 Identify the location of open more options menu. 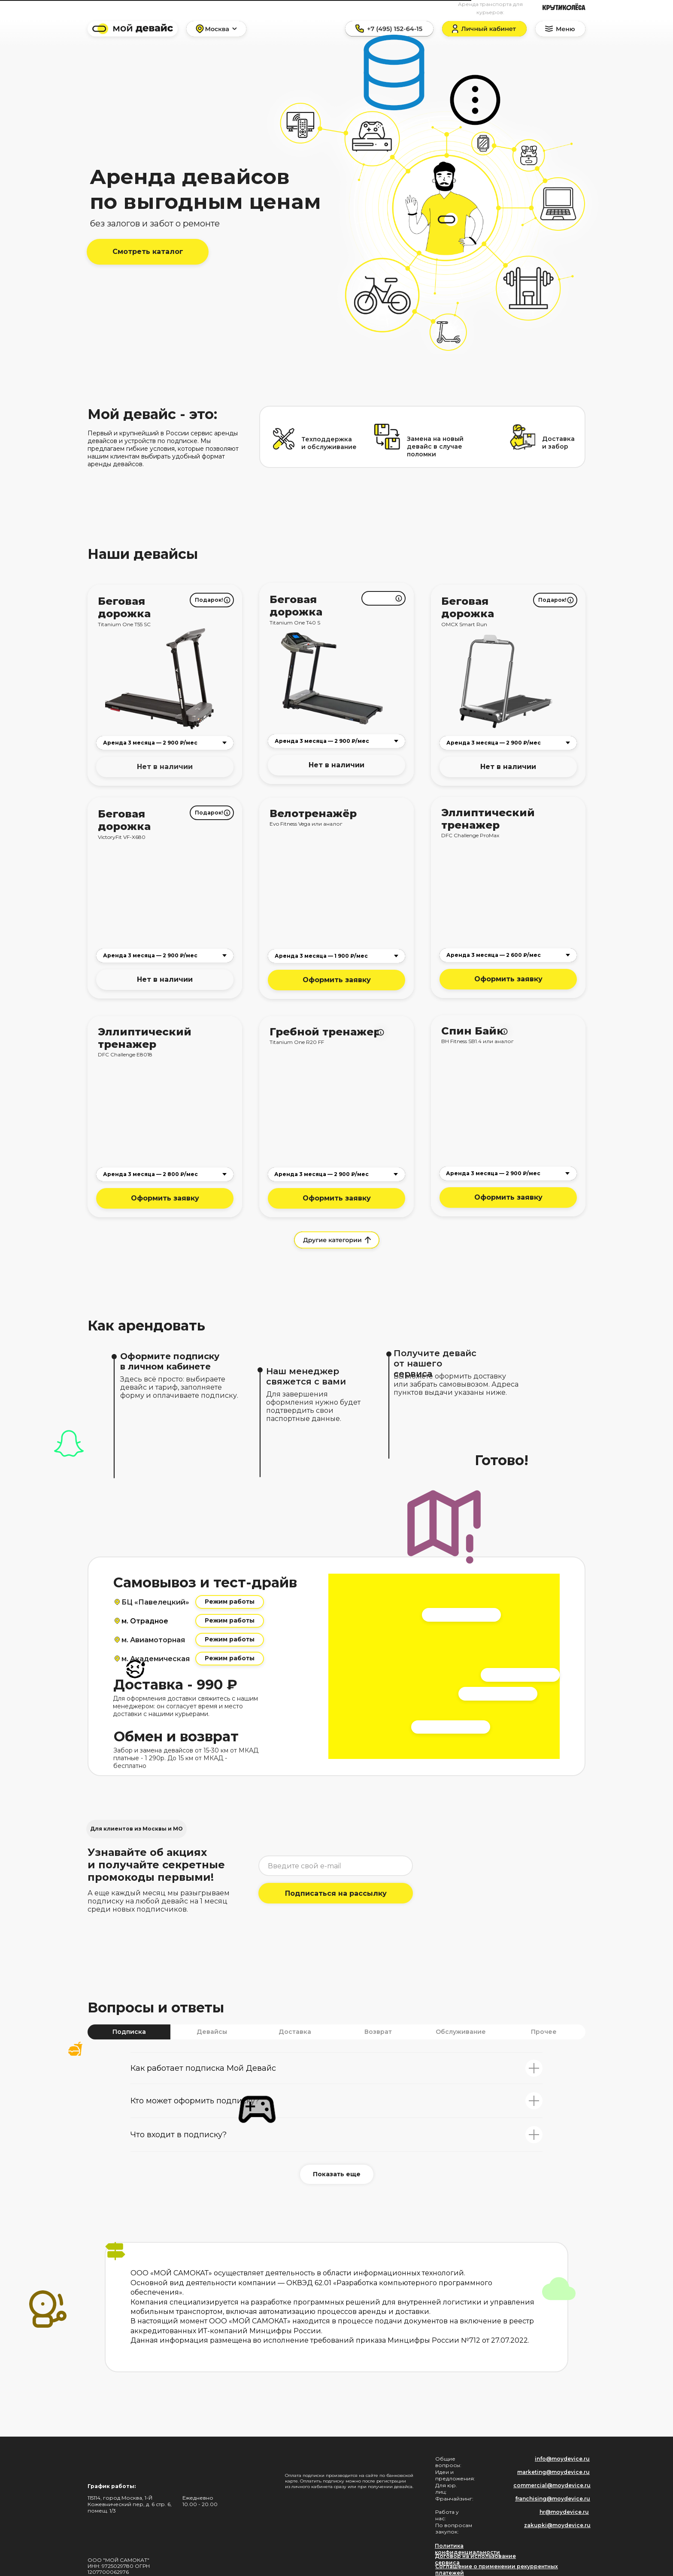
(475, 100).